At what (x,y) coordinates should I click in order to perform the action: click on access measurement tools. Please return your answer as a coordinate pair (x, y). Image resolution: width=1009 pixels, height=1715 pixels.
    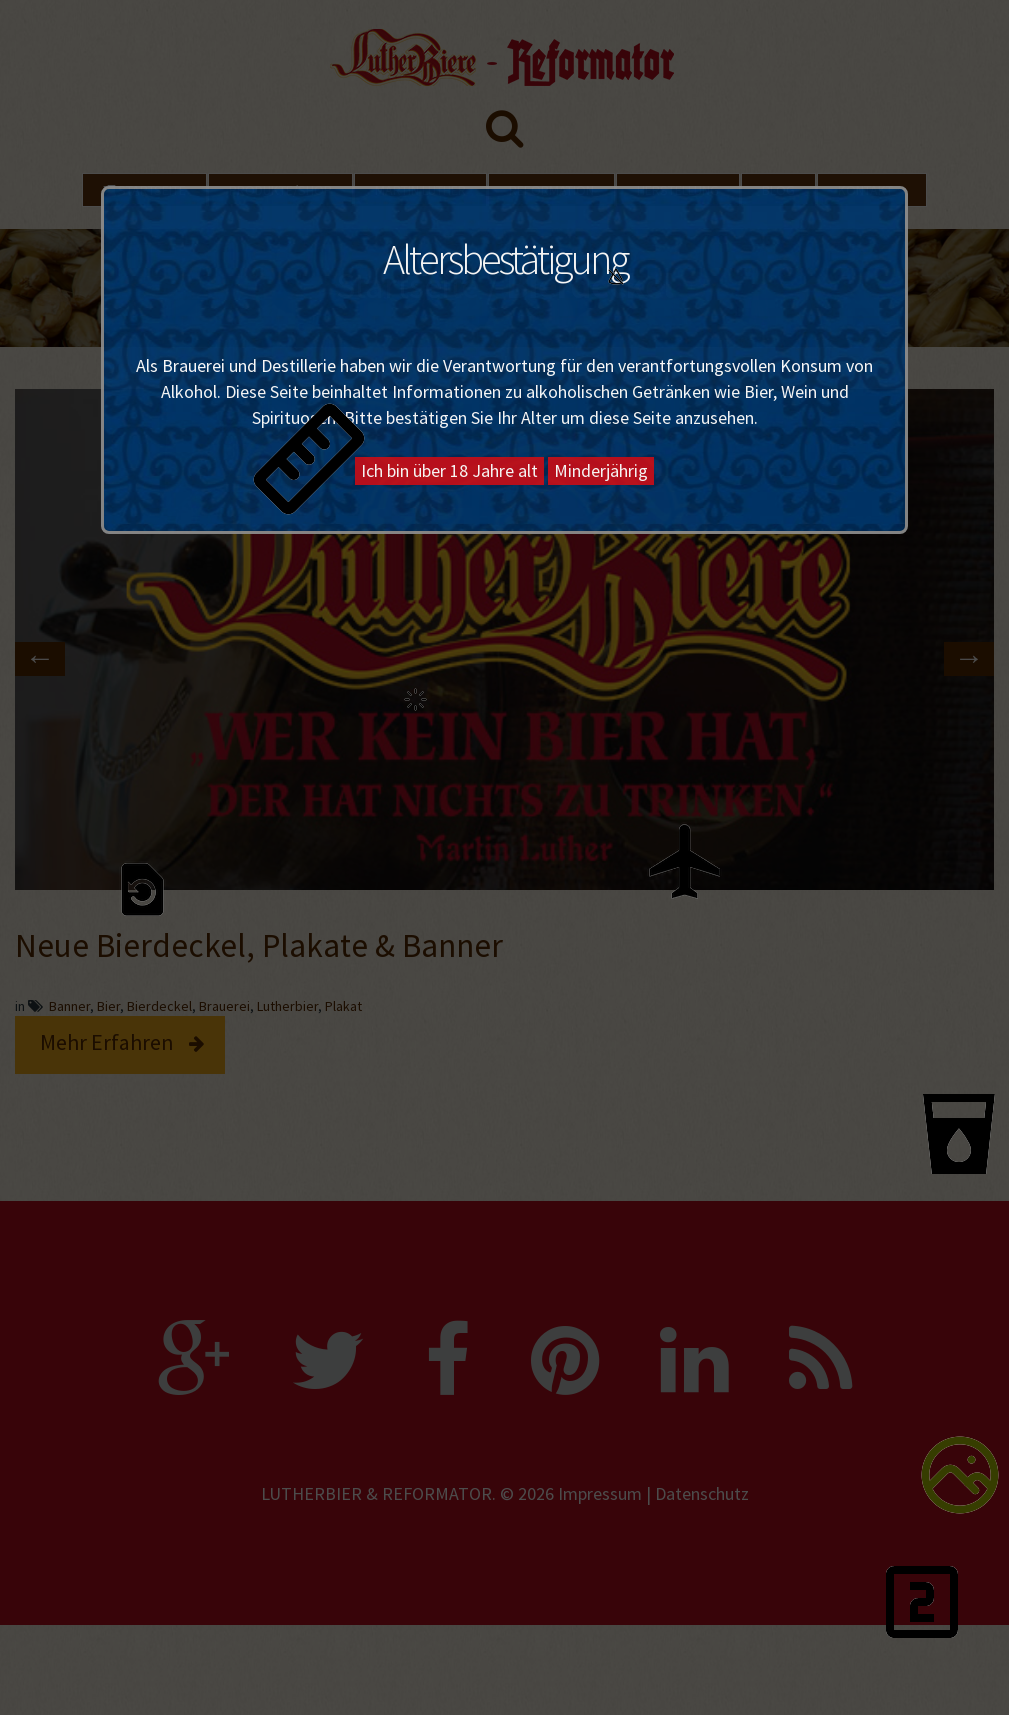
    Looking at the image, I should click on (309, 459).